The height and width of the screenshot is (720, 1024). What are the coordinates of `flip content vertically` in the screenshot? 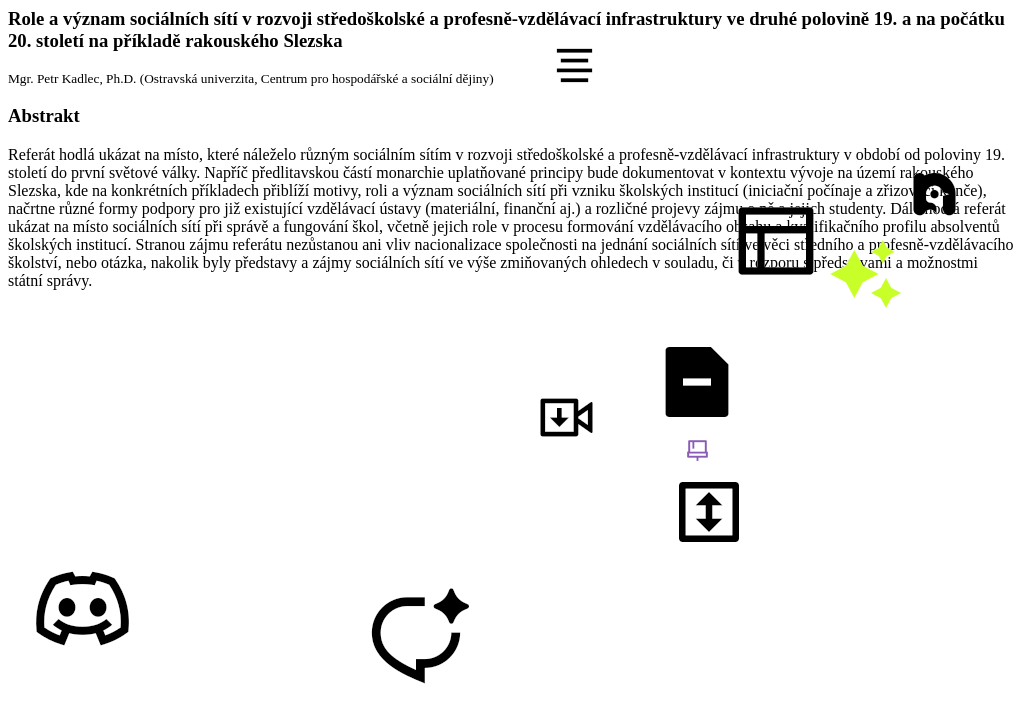 It's located at (709, 512).